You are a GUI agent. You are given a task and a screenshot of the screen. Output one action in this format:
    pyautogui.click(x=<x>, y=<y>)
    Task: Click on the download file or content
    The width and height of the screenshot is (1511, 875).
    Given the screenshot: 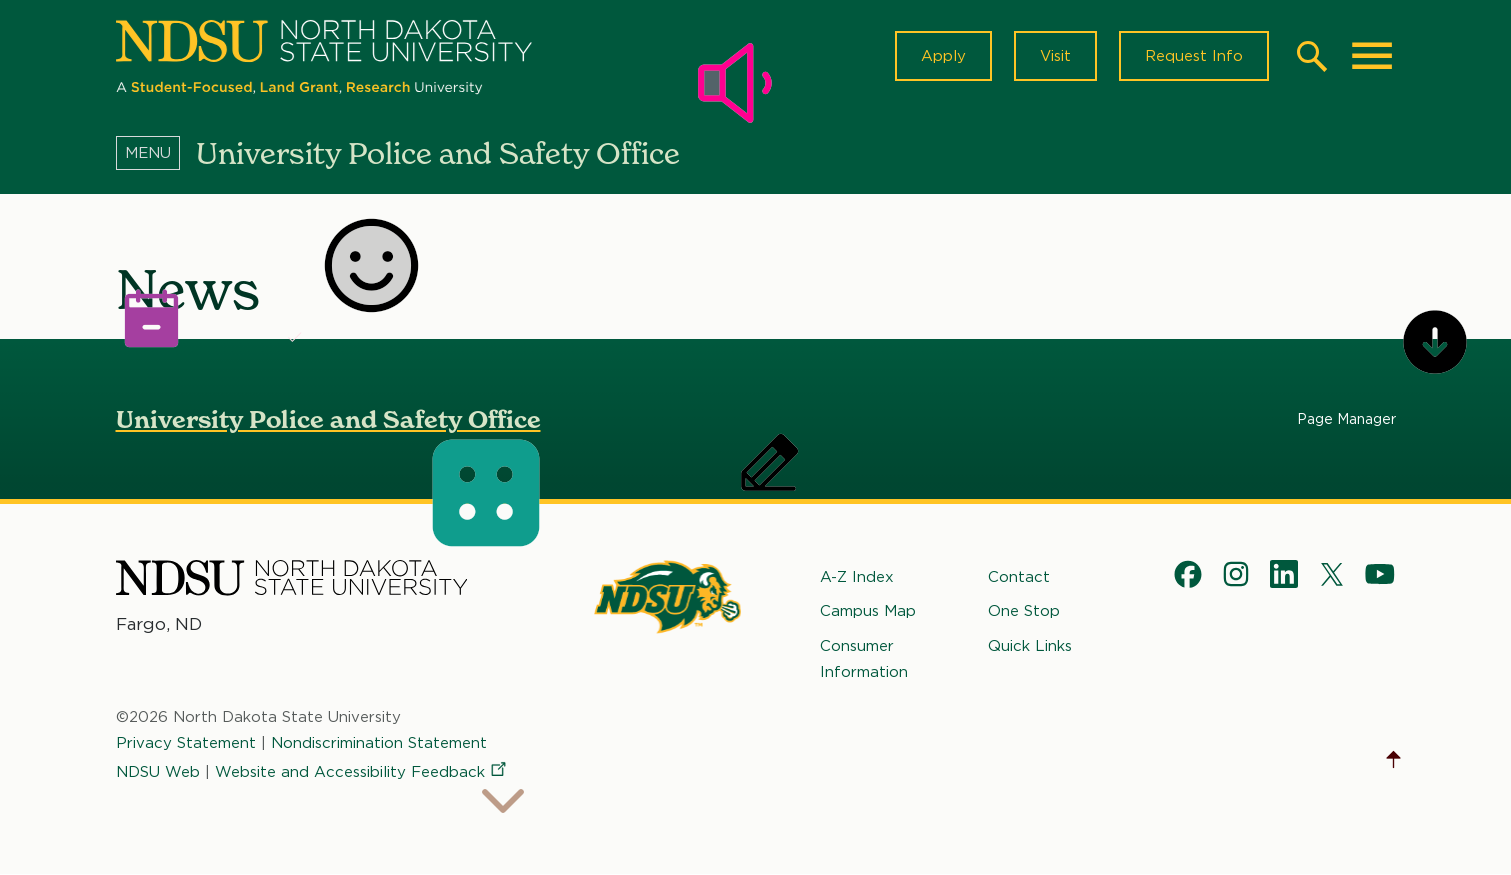 What is the action you would take?
    pyautogui.click(x=1435, y=342)
    